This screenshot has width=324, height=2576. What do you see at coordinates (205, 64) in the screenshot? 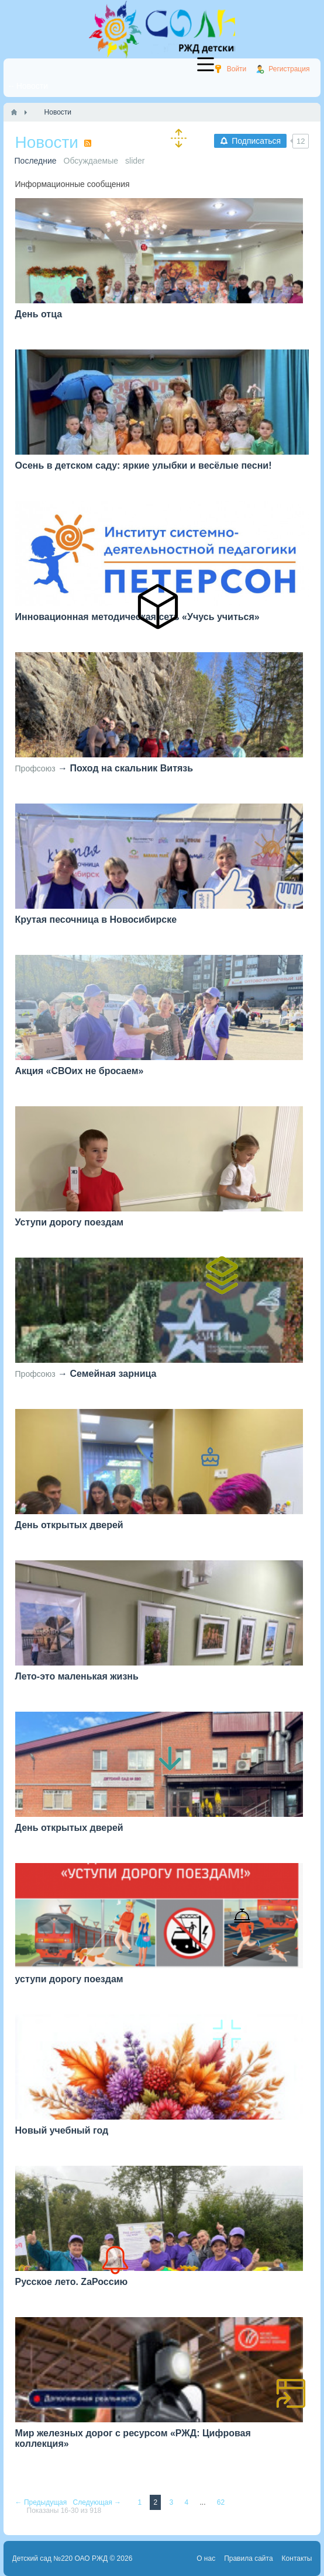
I see `open navigation menu` at bounding box center [205, 64].